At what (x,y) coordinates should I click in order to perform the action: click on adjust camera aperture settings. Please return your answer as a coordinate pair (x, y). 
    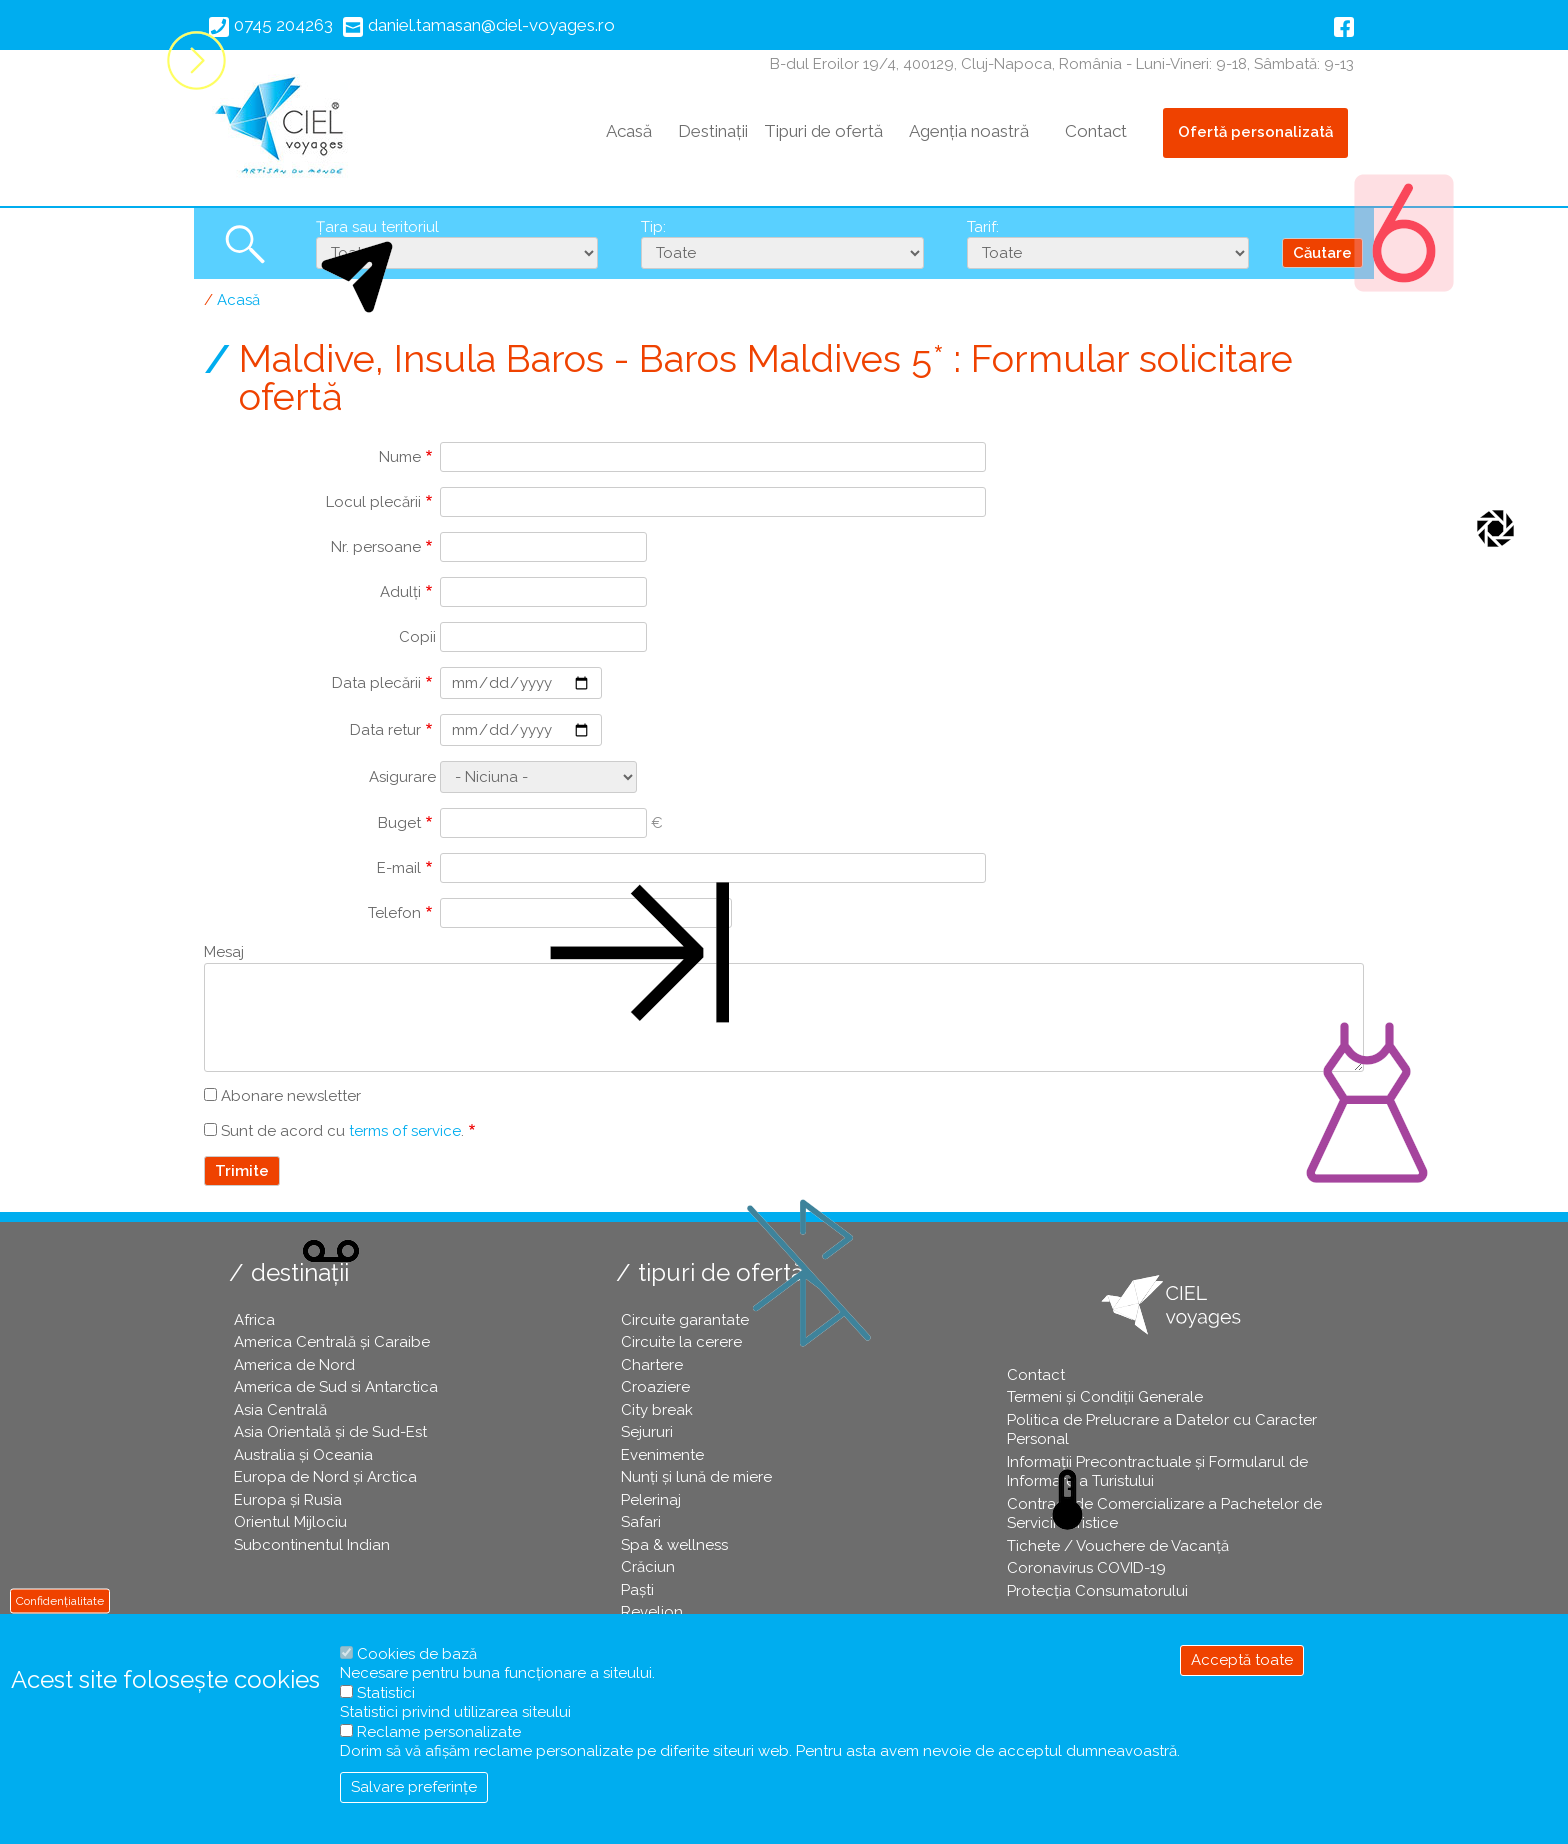
    Looking at the image, I should click on (1495, 528).